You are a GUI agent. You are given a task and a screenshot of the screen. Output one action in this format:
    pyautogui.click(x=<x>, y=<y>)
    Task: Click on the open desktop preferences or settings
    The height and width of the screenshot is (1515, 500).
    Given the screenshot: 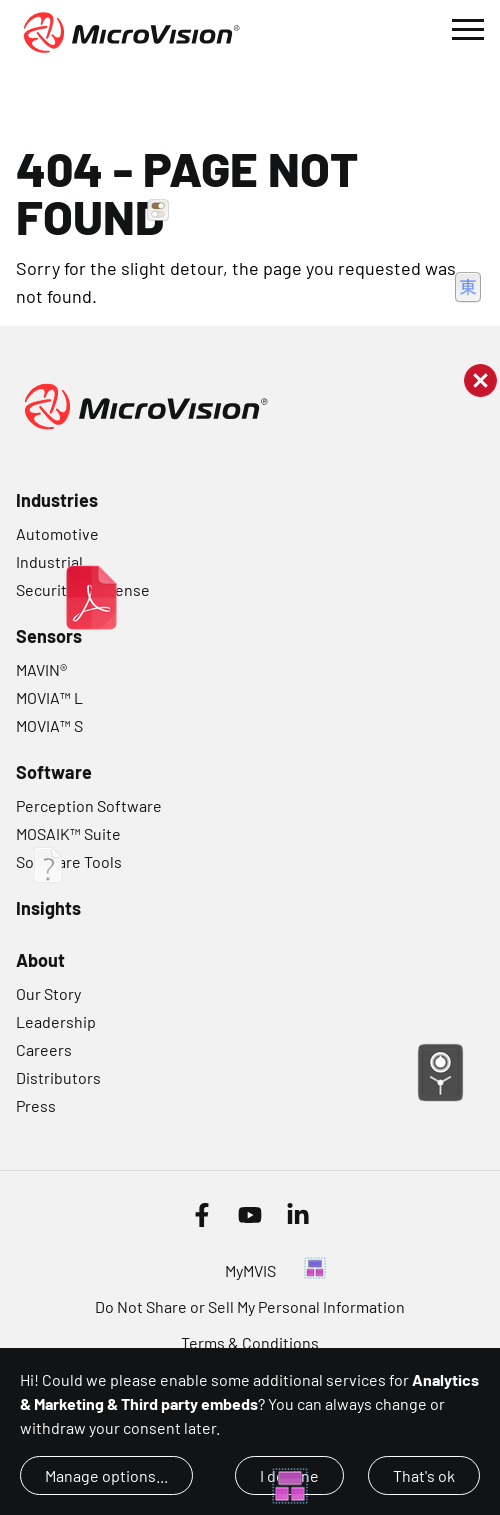 What is the action you would take?
    pyautogui.click(x=158, y=210)
    